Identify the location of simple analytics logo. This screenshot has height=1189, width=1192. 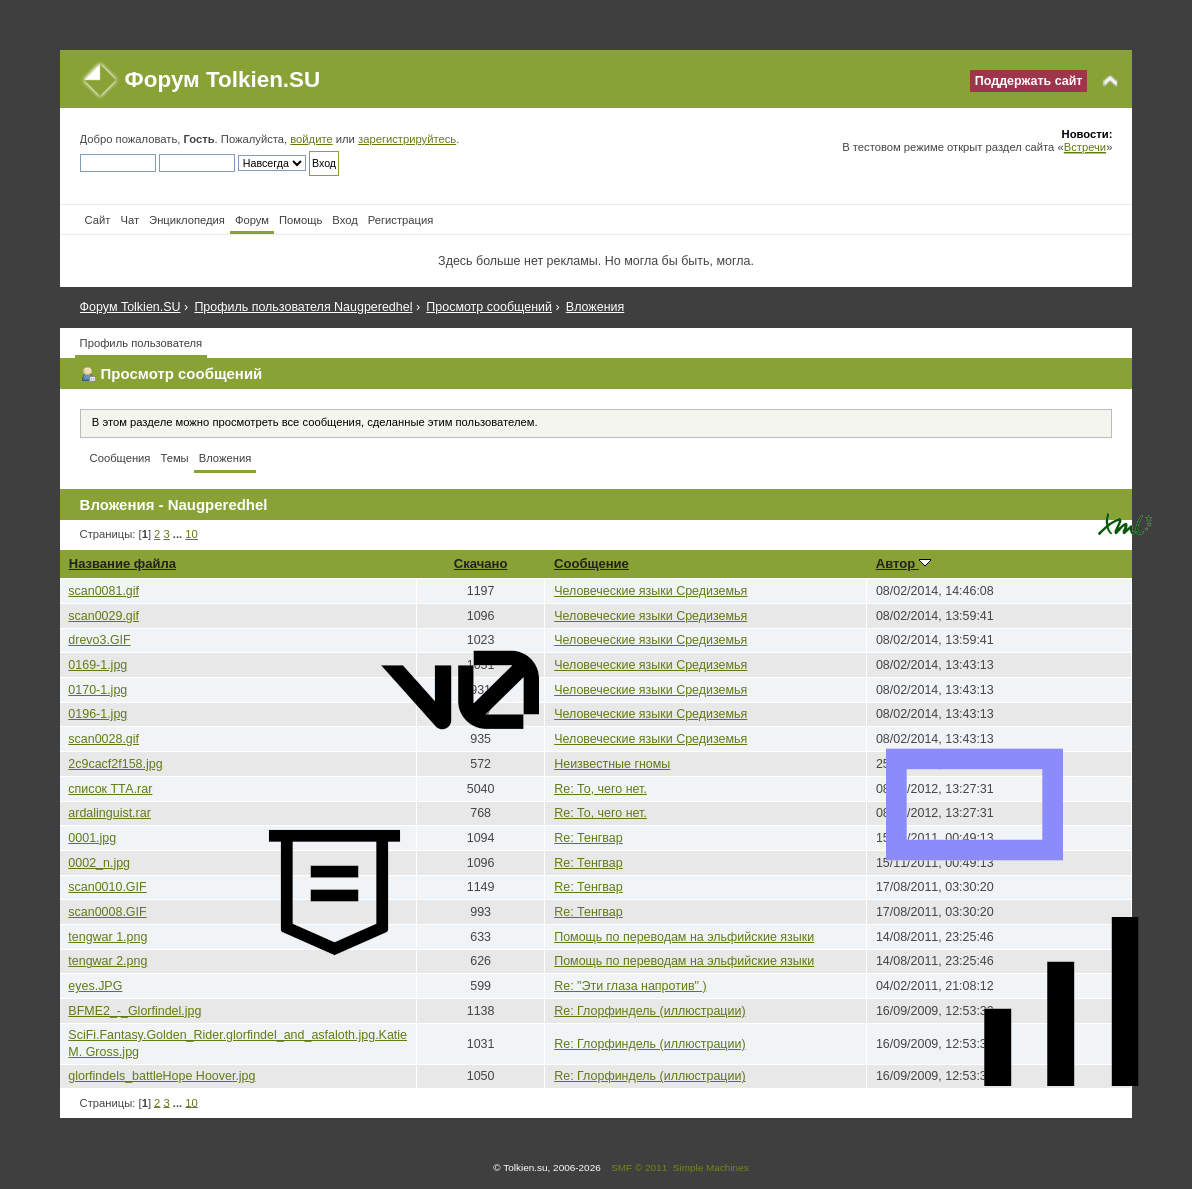
(1061, 1001).